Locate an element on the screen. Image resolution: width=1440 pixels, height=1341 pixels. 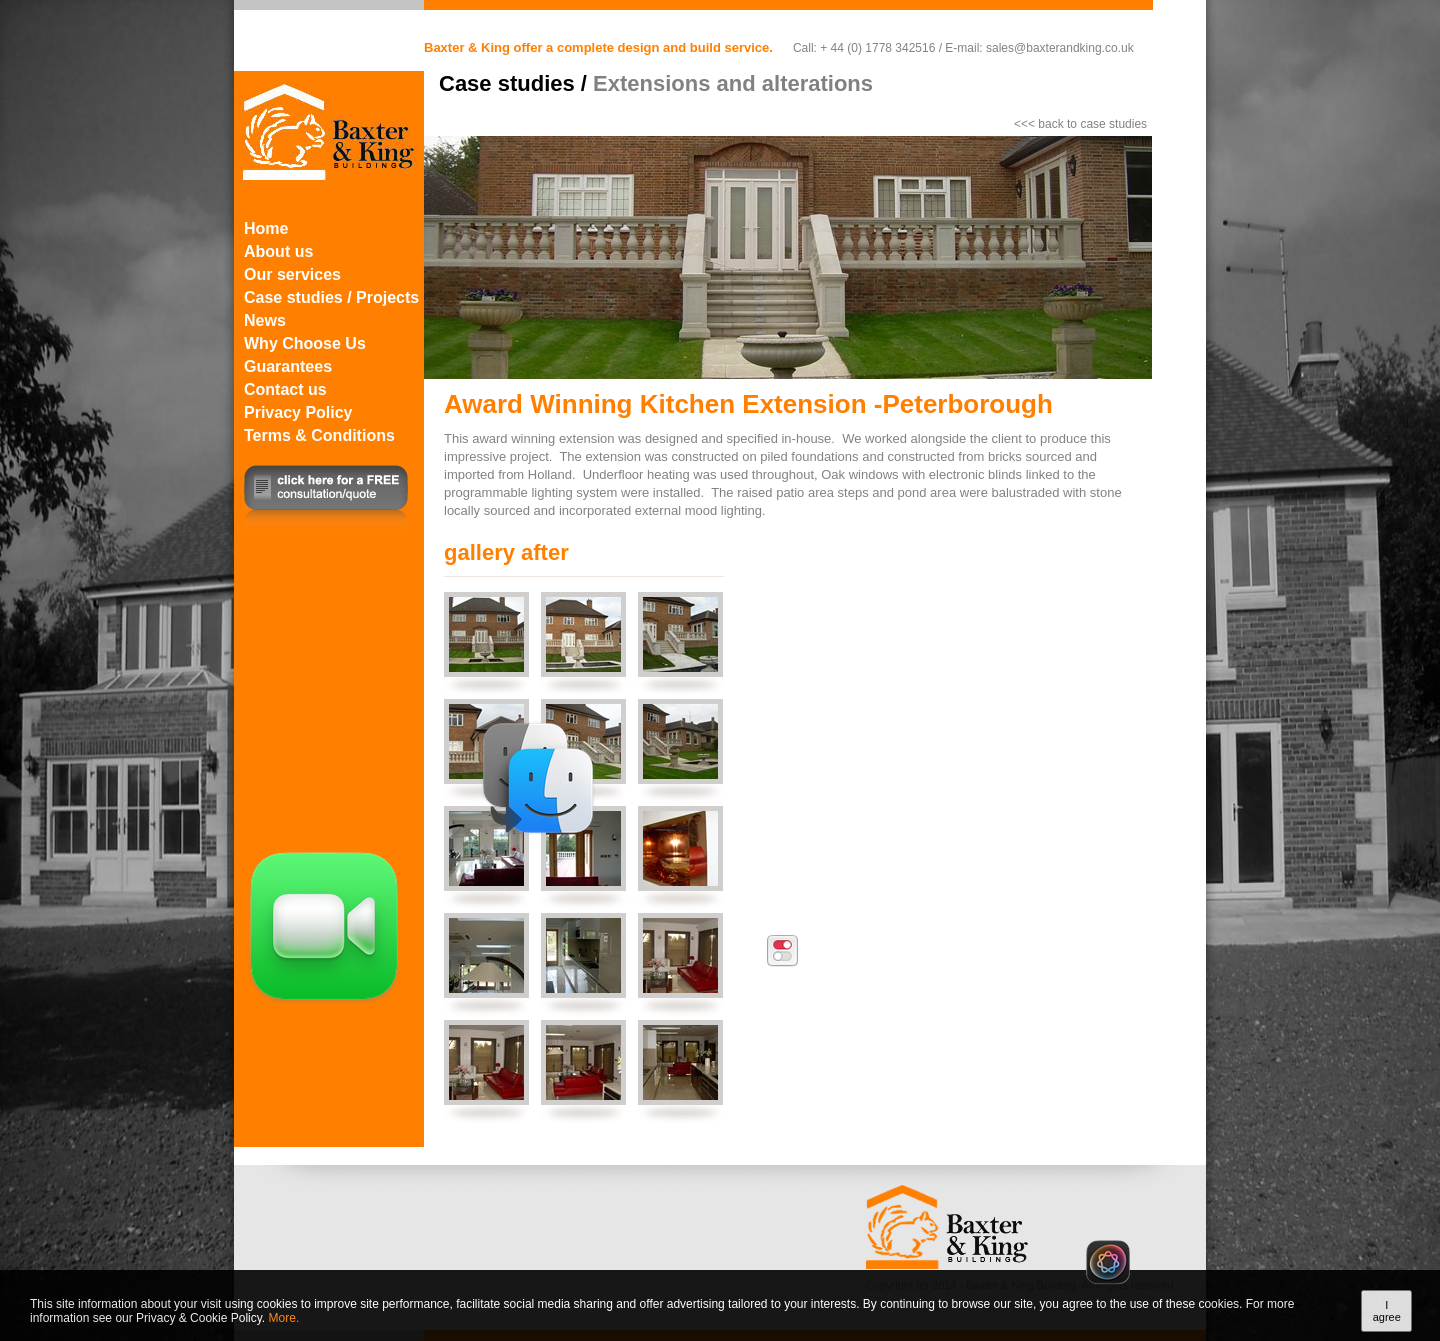
open Image Playground app is located at coordinates (1108, 1262).